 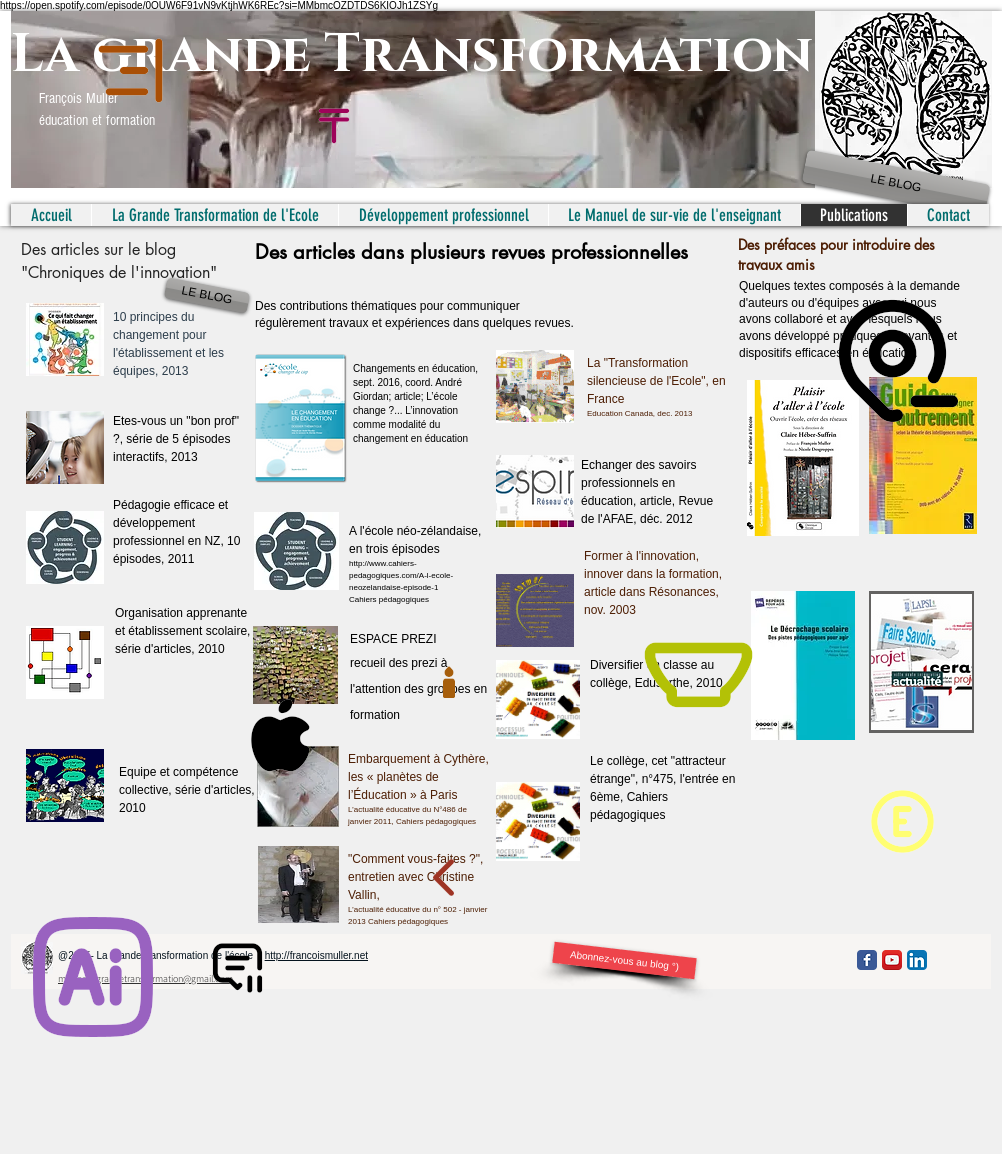 What do you see at coordinates (698, 669) in the screenshot?
I see `access food or recipe features` at bounding box center [698, 669].